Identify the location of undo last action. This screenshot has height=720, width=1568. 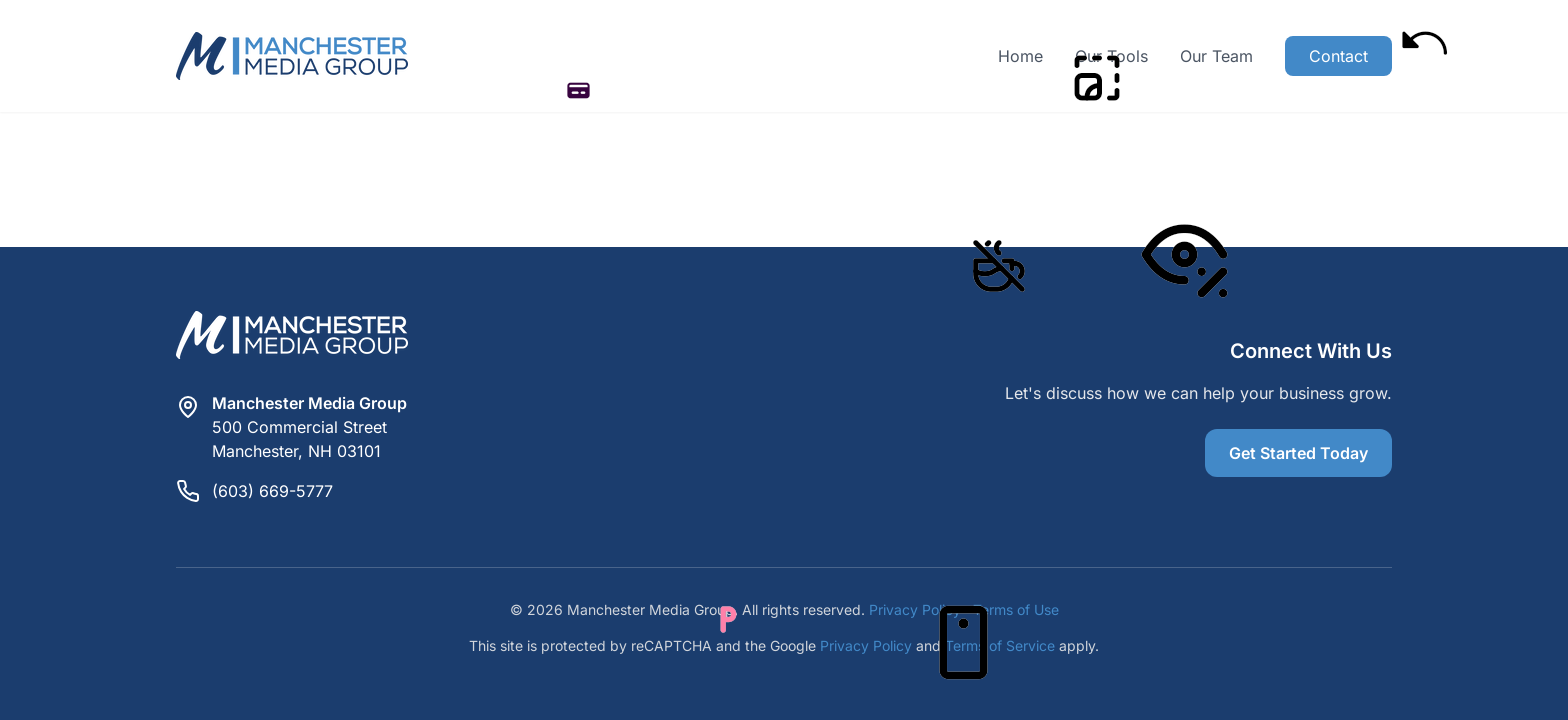
(1425, 41).